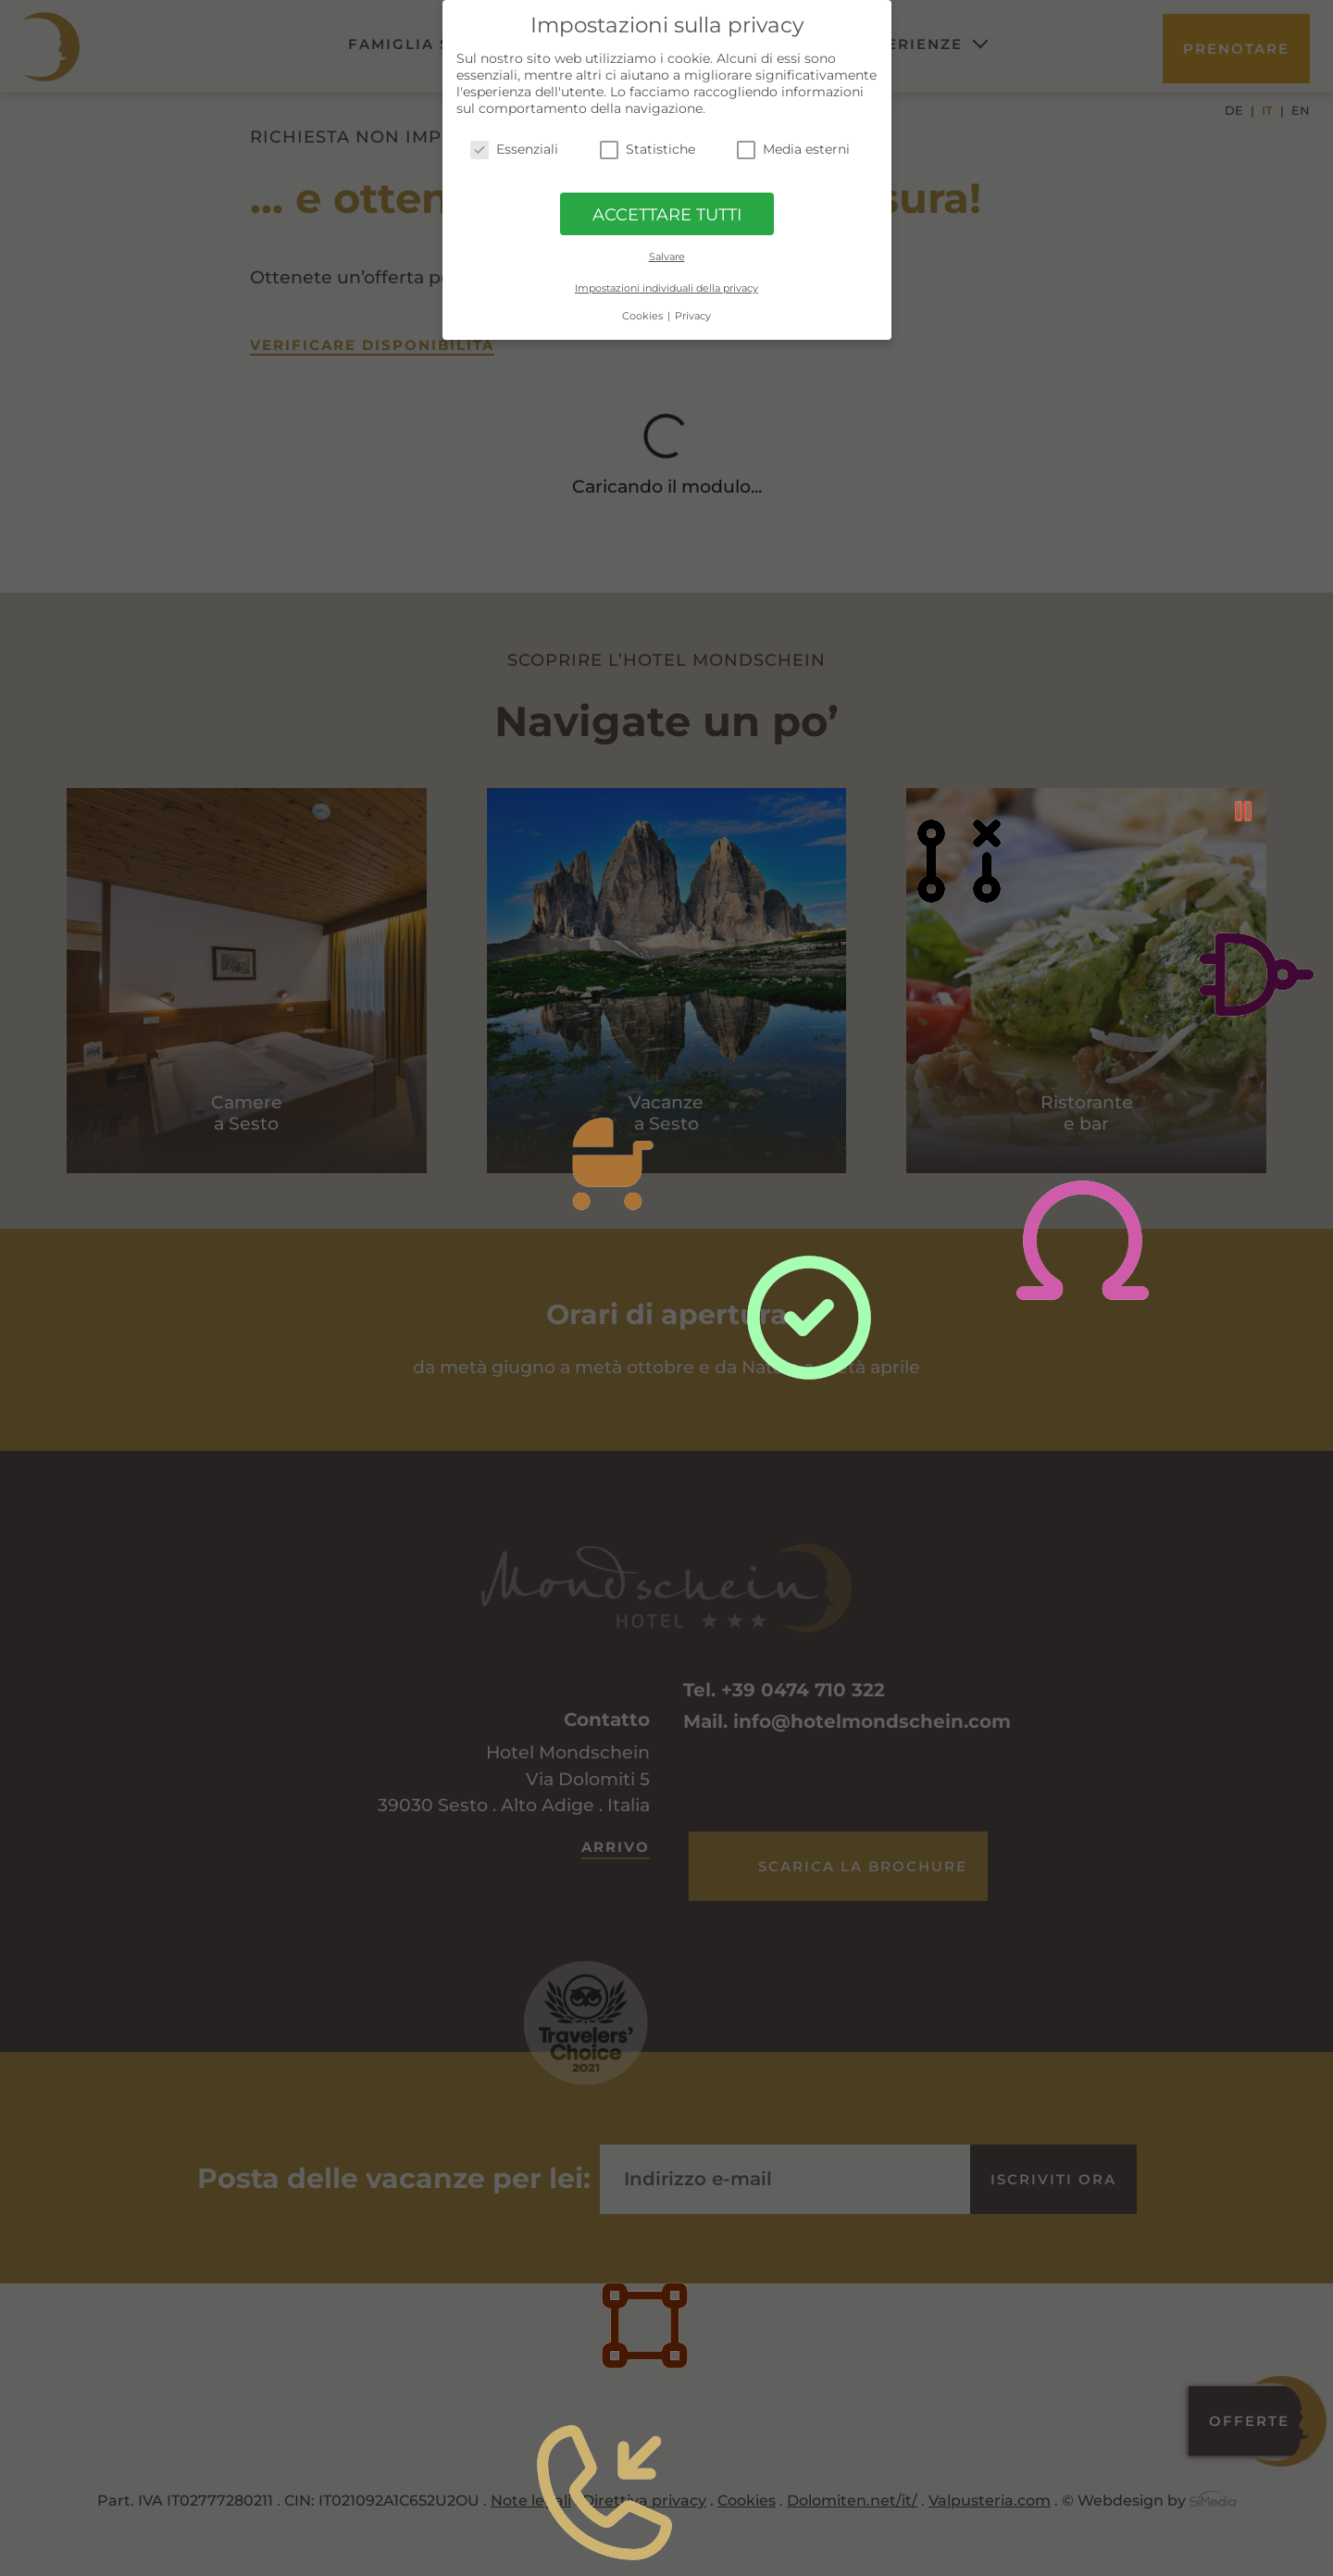 Image resolution: width=1333 pixels, height=2576 pixels. Describe the element at coordinates (1256, 974) in the screenshot. I see `represents a NAND logic gate in circuit design` at that location.